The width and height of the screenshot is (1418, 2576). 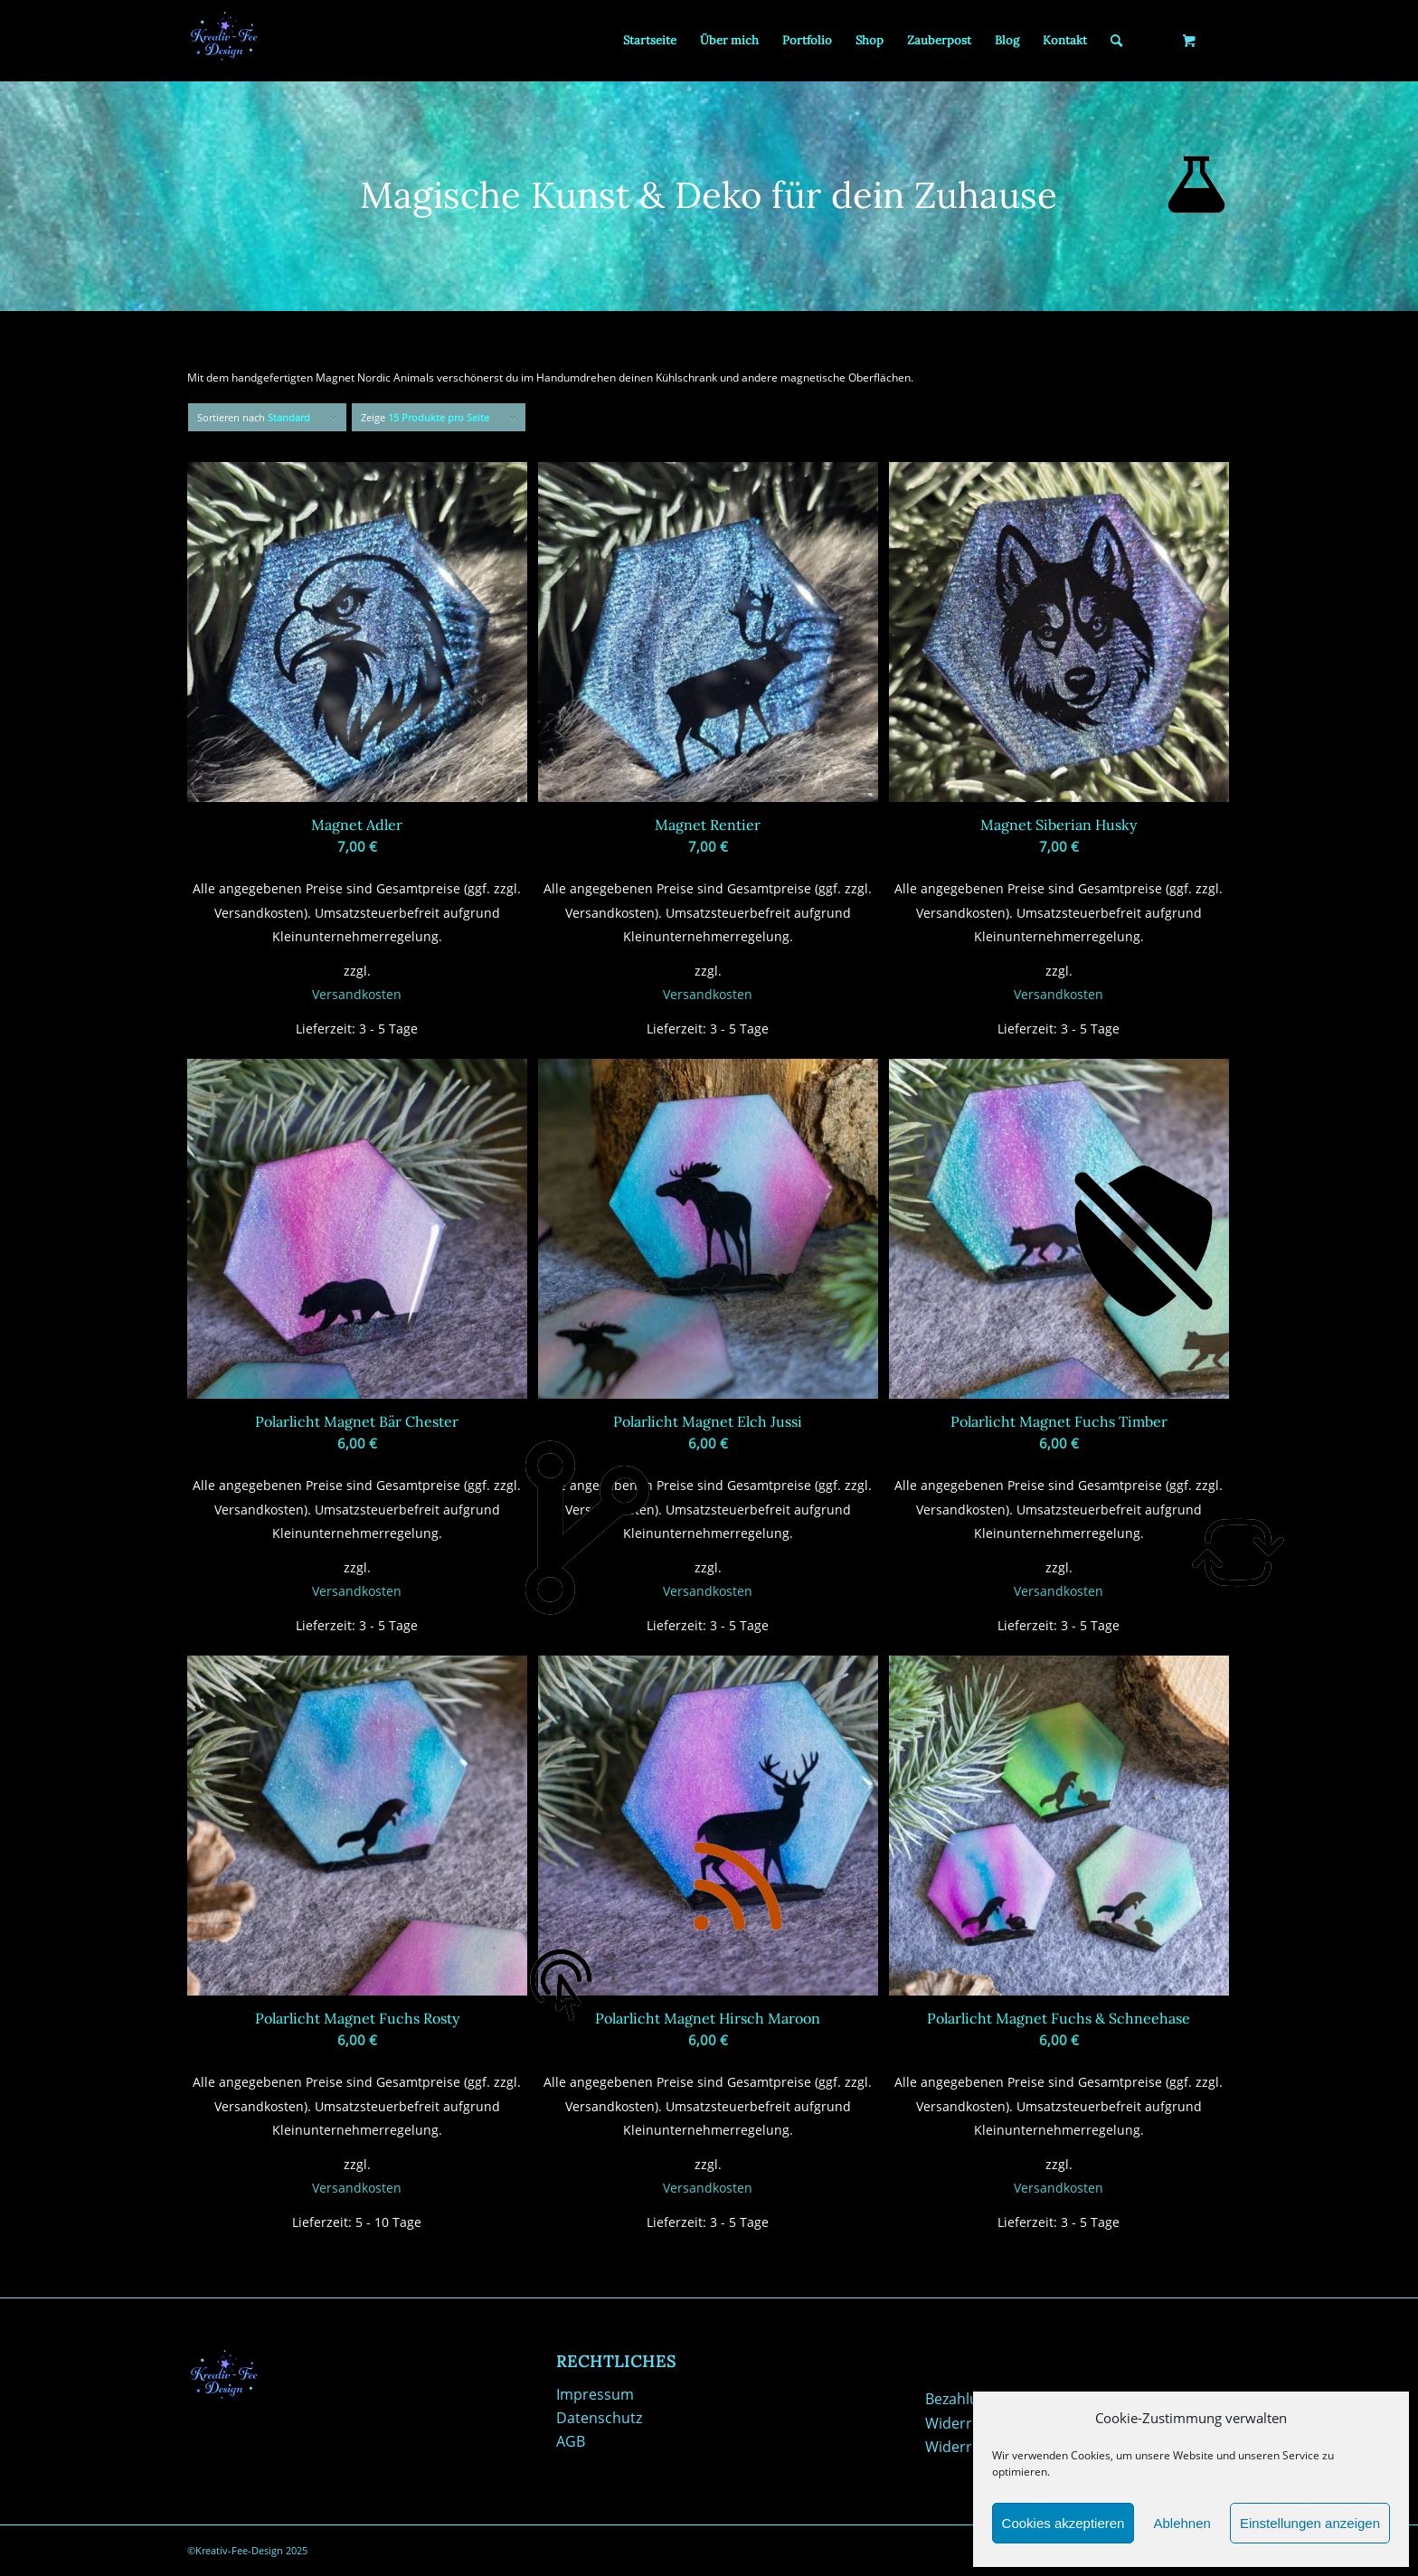 I want to click on refresh or reload content, so click(x=1238, y=1552).